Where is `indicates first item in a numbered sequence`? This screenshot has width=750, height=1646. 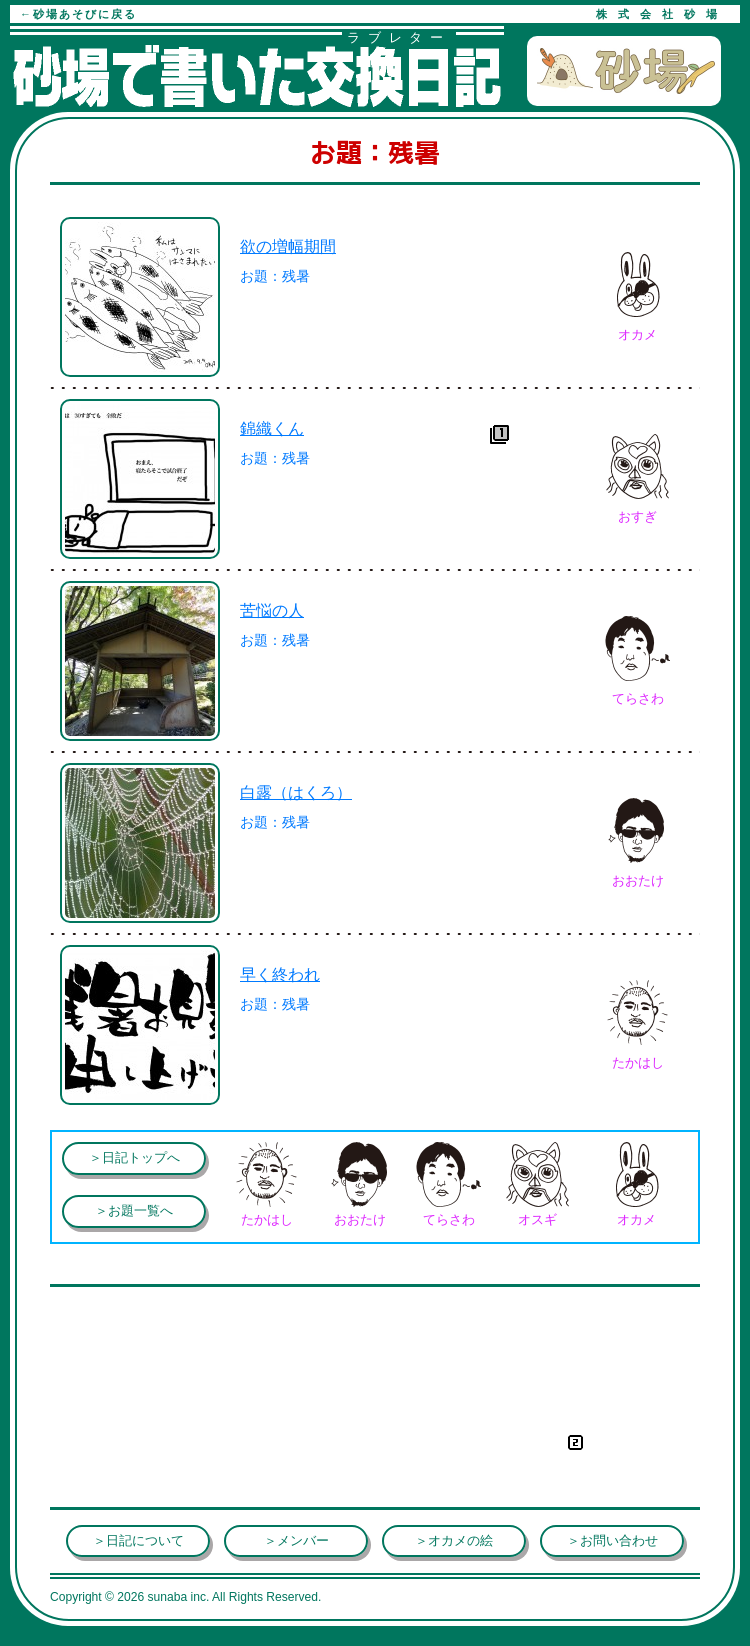 indicates first item in a numbered sequence is located at coordinates (499, 434).